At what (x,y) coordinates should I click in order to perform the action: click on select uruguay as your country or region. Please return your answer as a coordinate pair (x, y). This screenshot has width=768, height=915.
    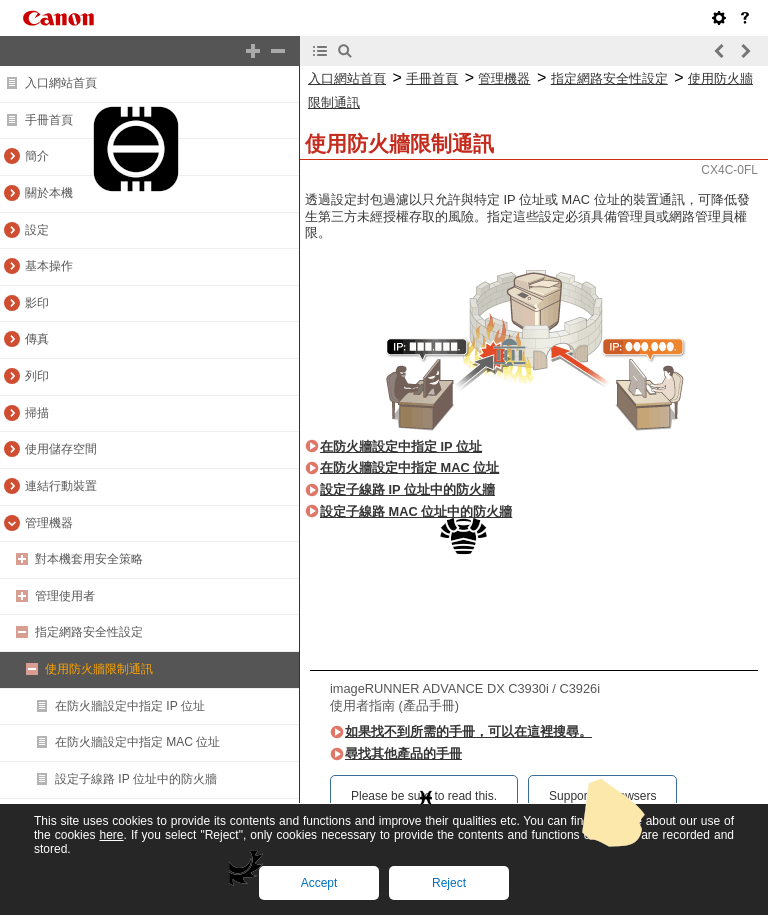
    Looking at the image, I should click on (613, 812).